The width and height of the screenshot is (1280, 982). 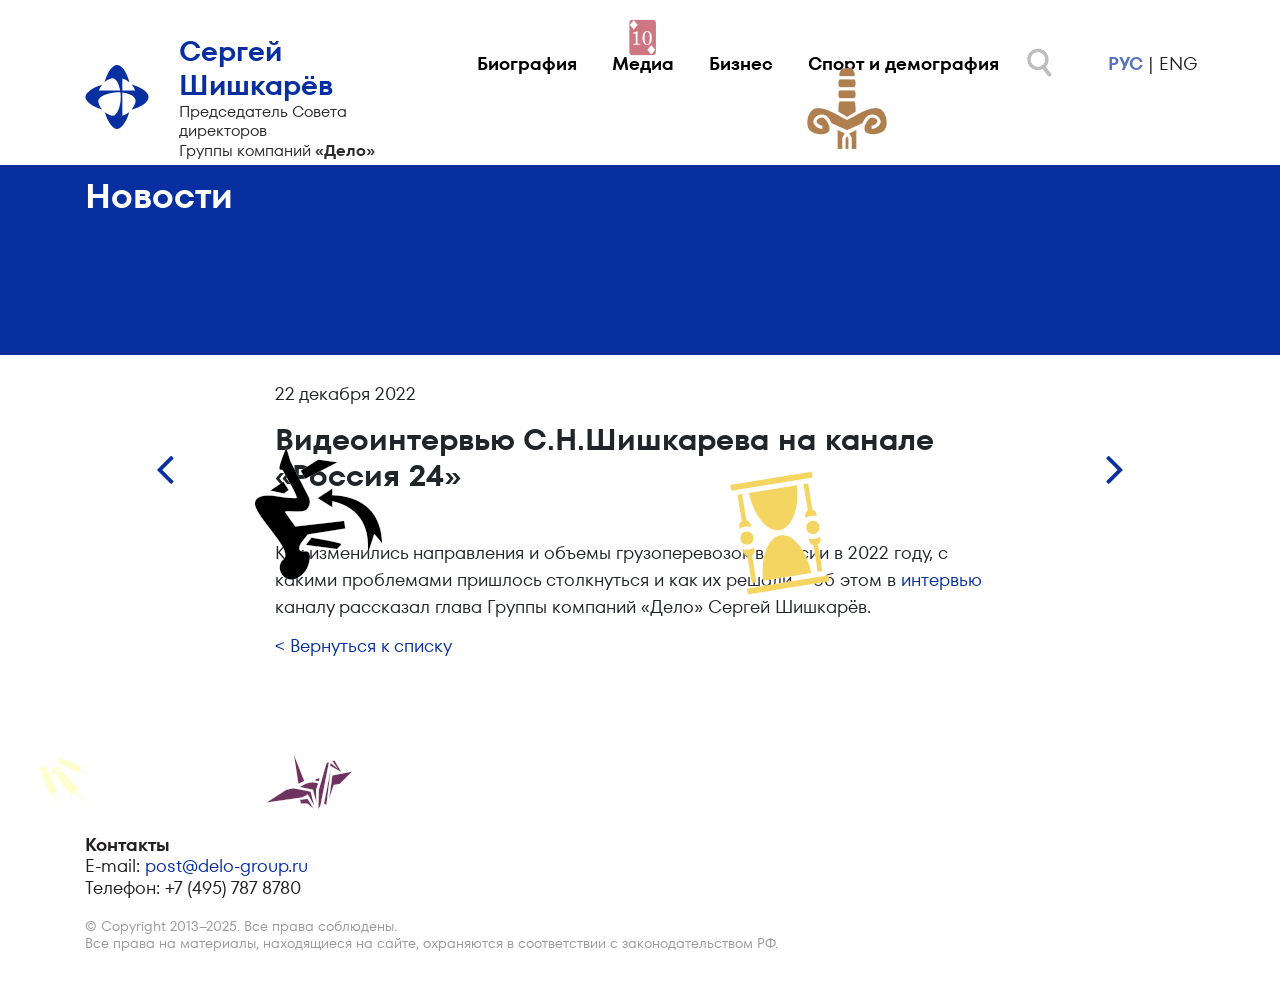 I want to click on ten of diamonds playing card, so click(x=642, y=37).